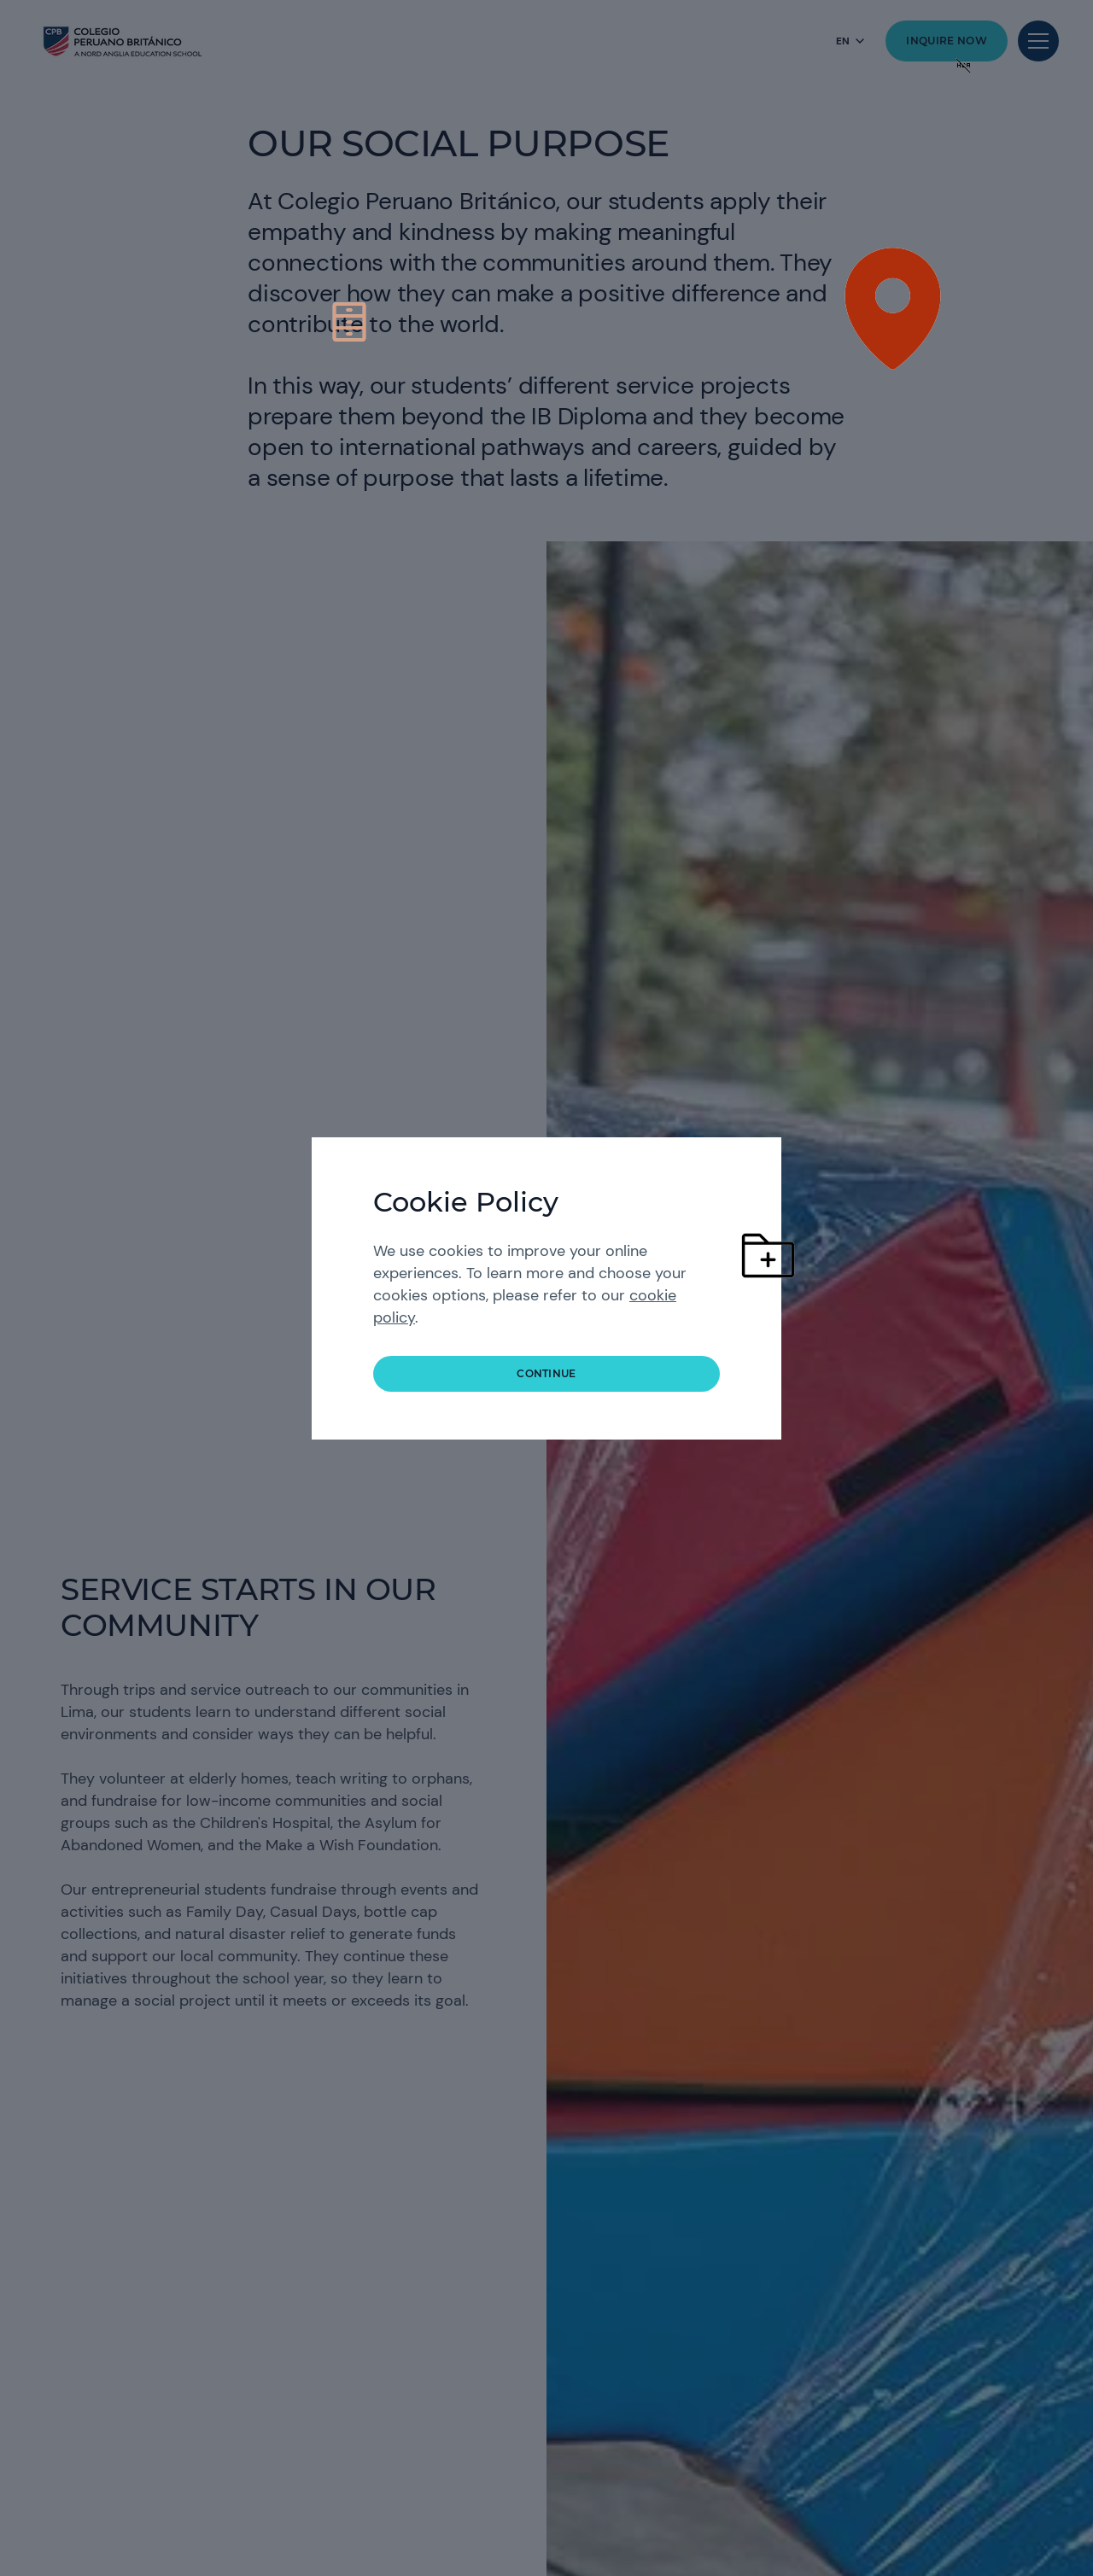 The height and width of the screenshot is (2576, 1093). I want to click on view location on map, so click(892, 308).